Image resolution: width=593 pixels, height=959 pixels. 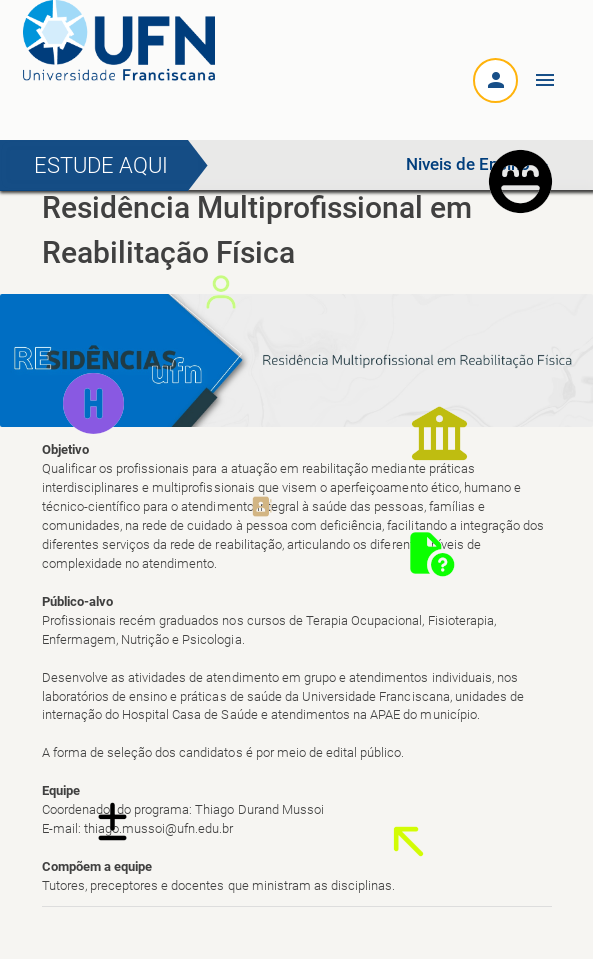 What do you see at coordinates (112, 821) in the screenshot?
I see `toggle between adding and subtracting values` at bounding box center [112, 821].